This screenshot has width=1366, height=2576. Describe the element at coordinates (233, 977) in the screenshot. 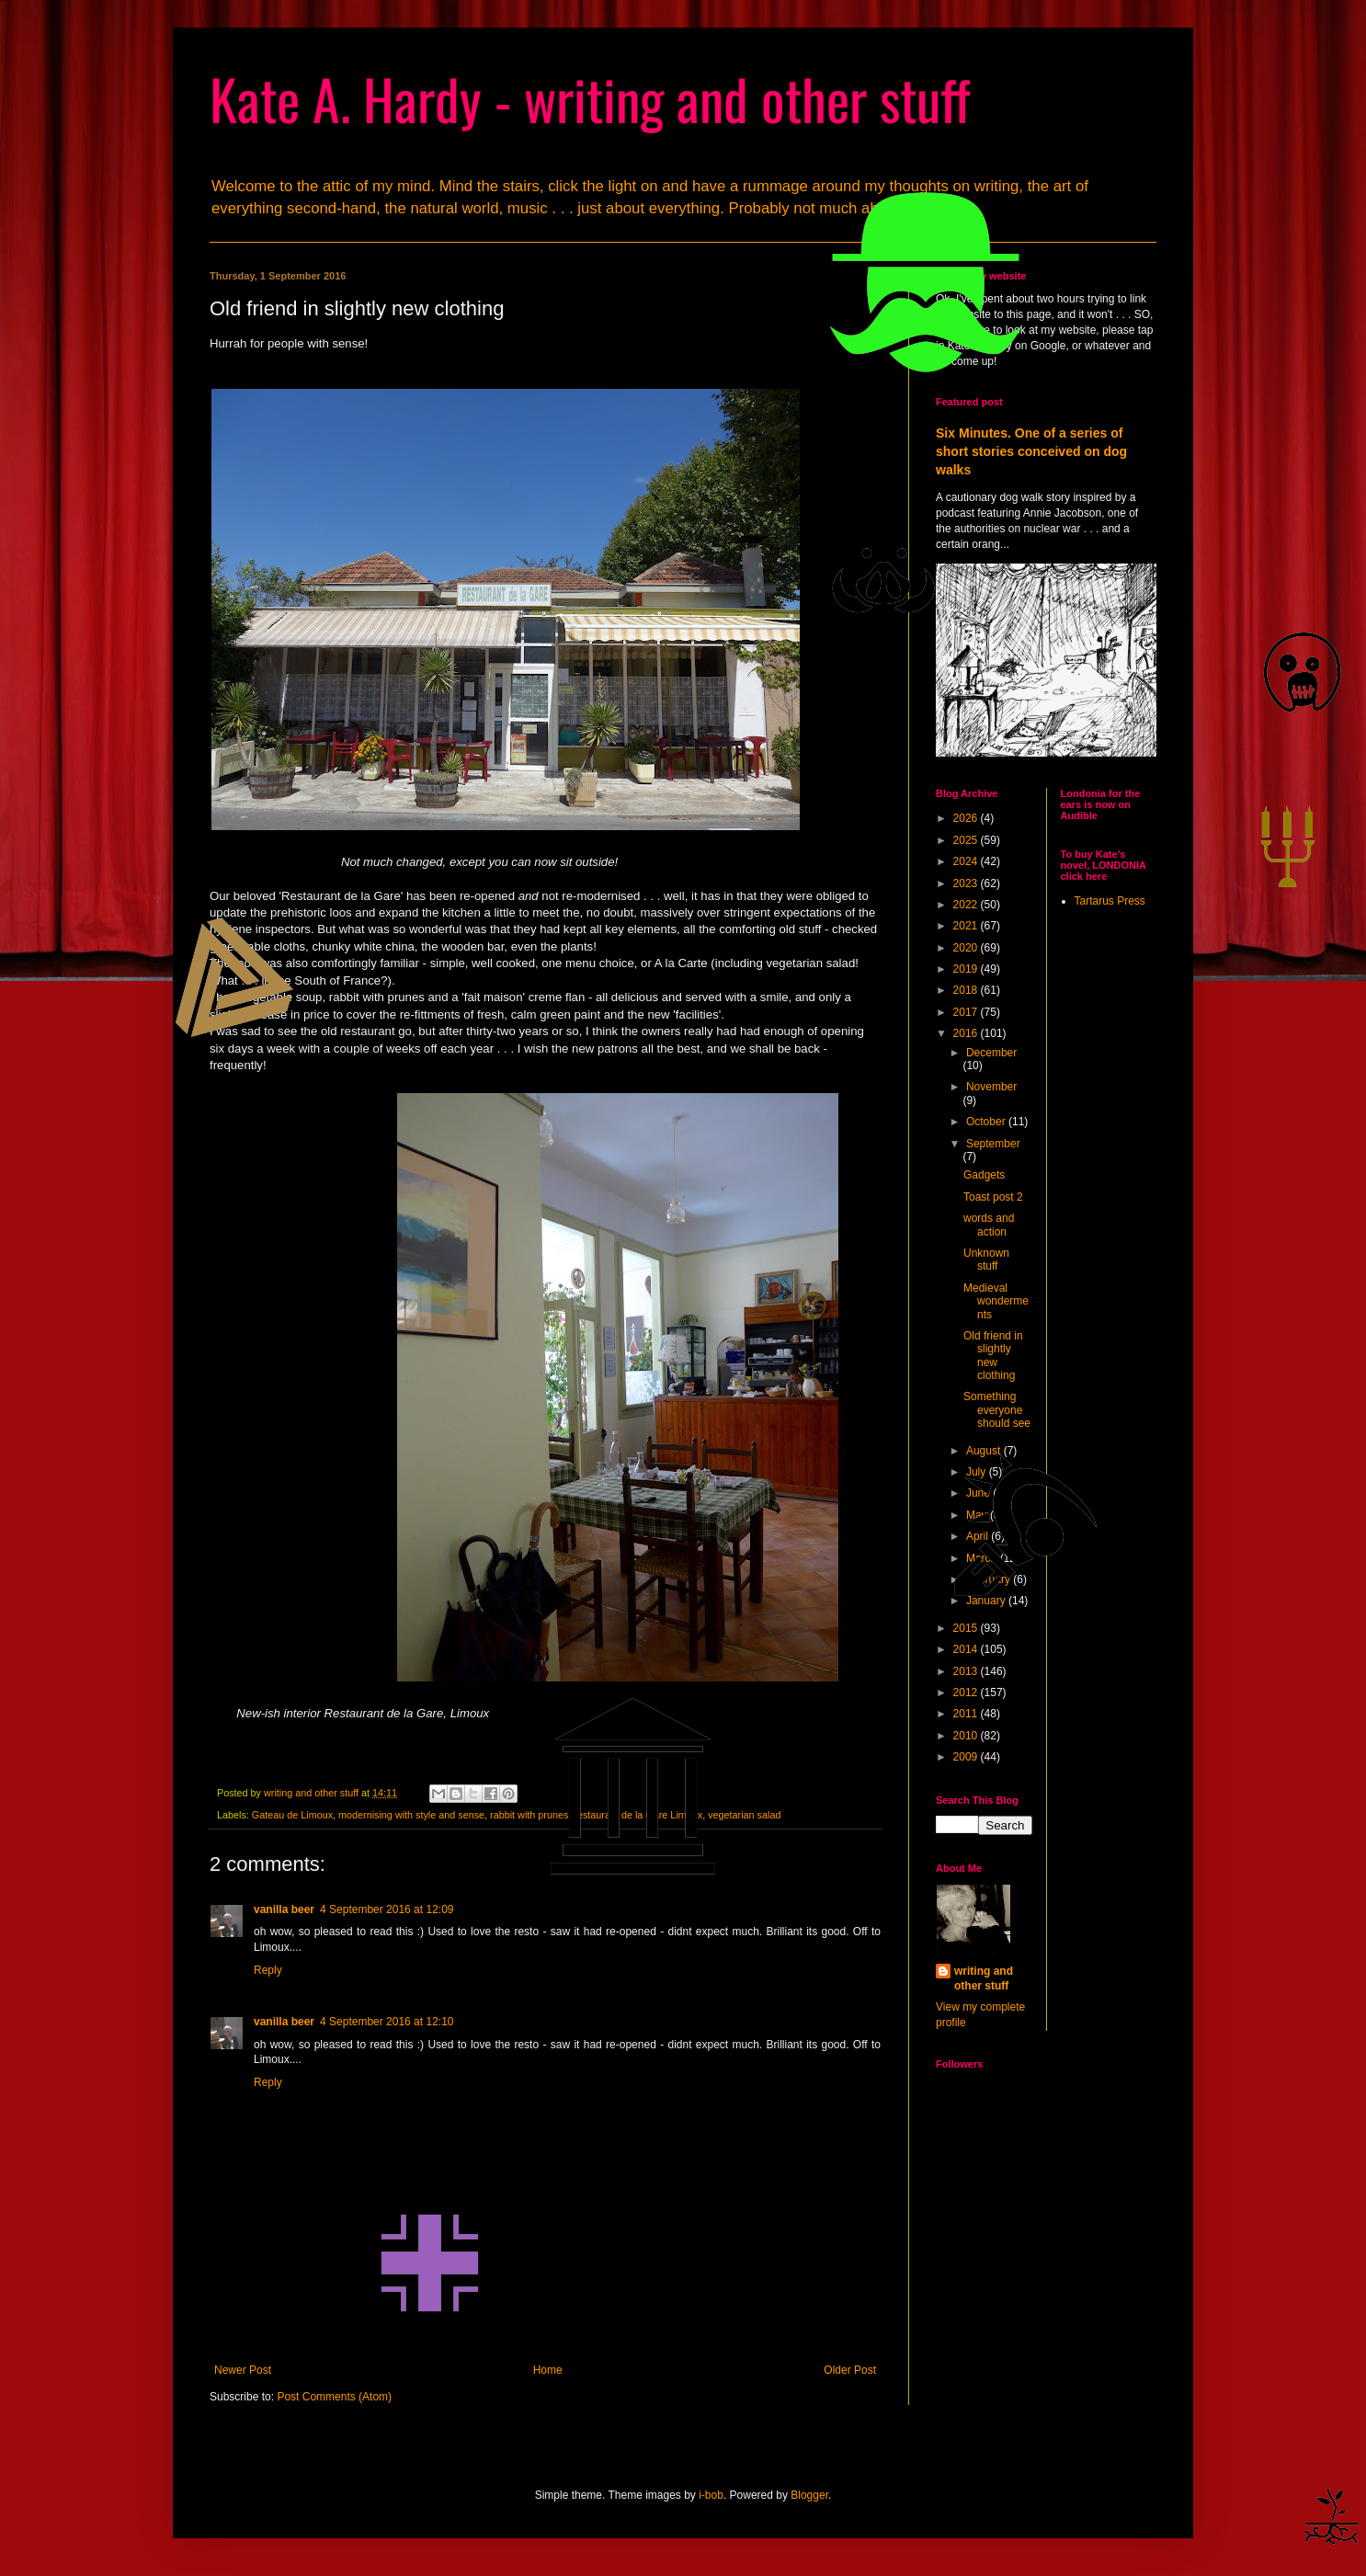

I see `indicates an impossible object or paradox concept` at that location.